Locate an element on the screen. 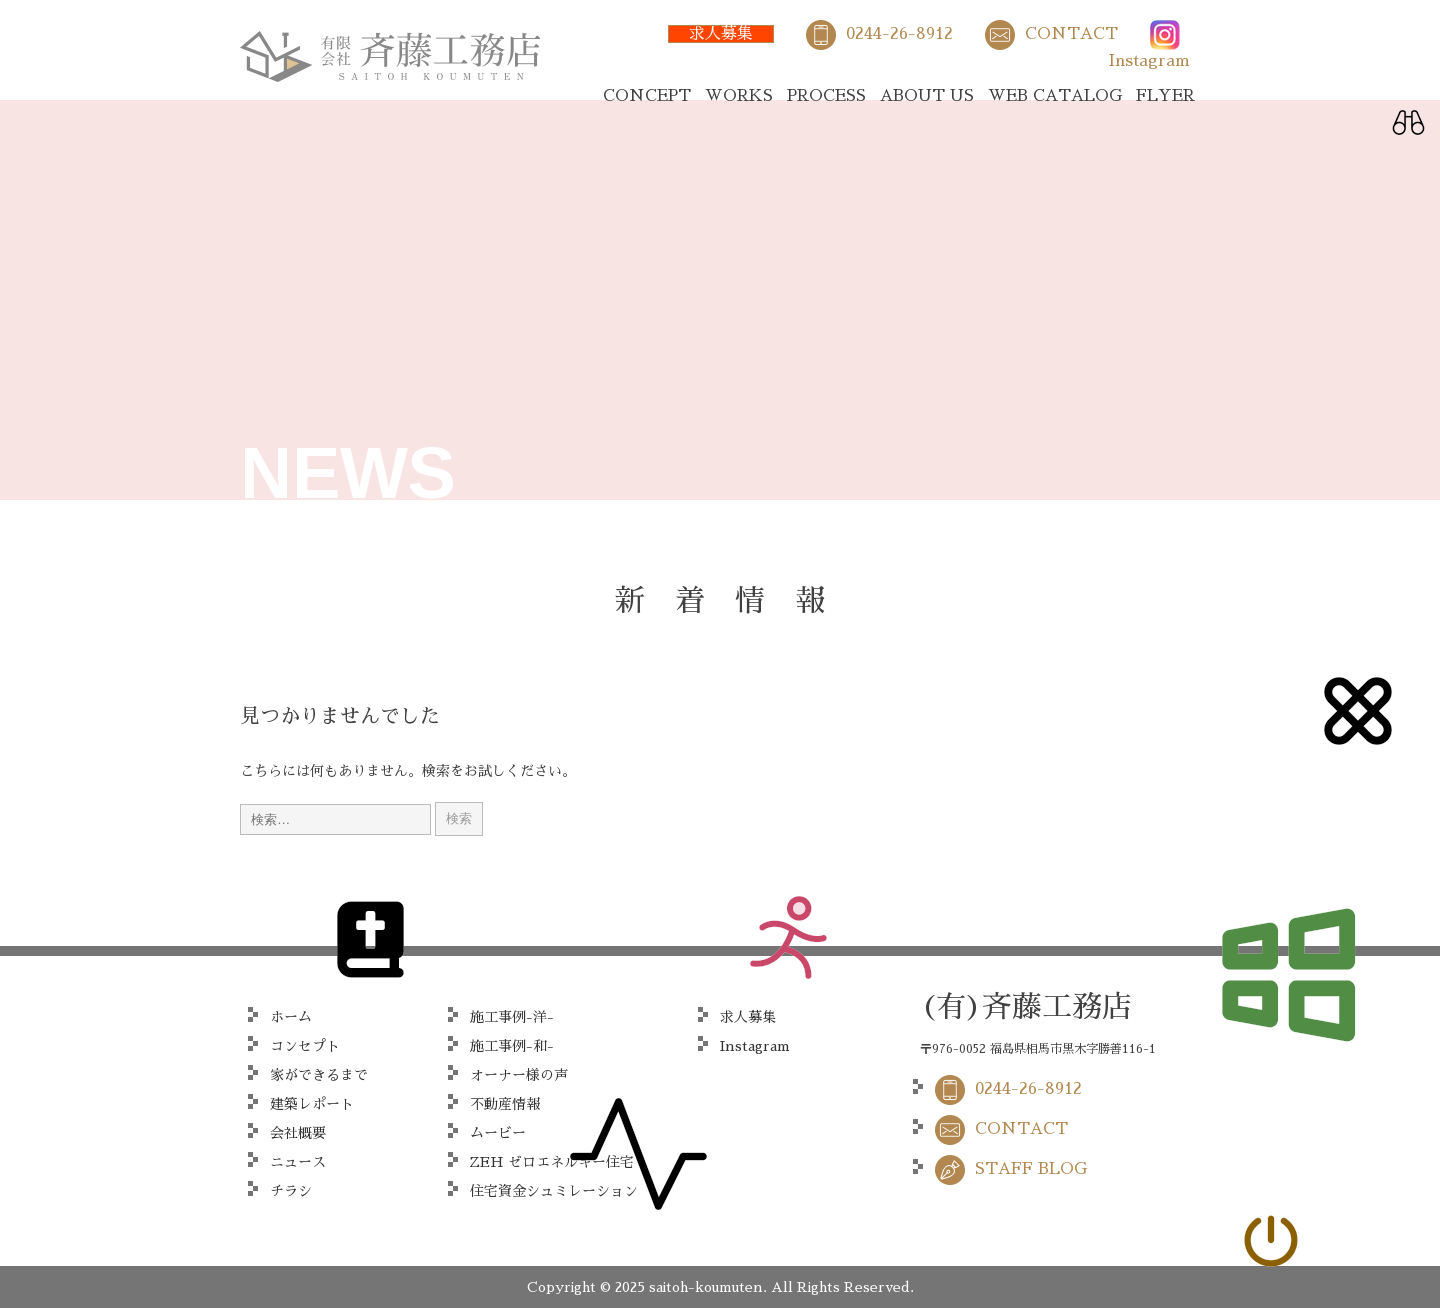 The image size is (1440, 1308). turn device on or off is located at coordinates (1271, 1240).